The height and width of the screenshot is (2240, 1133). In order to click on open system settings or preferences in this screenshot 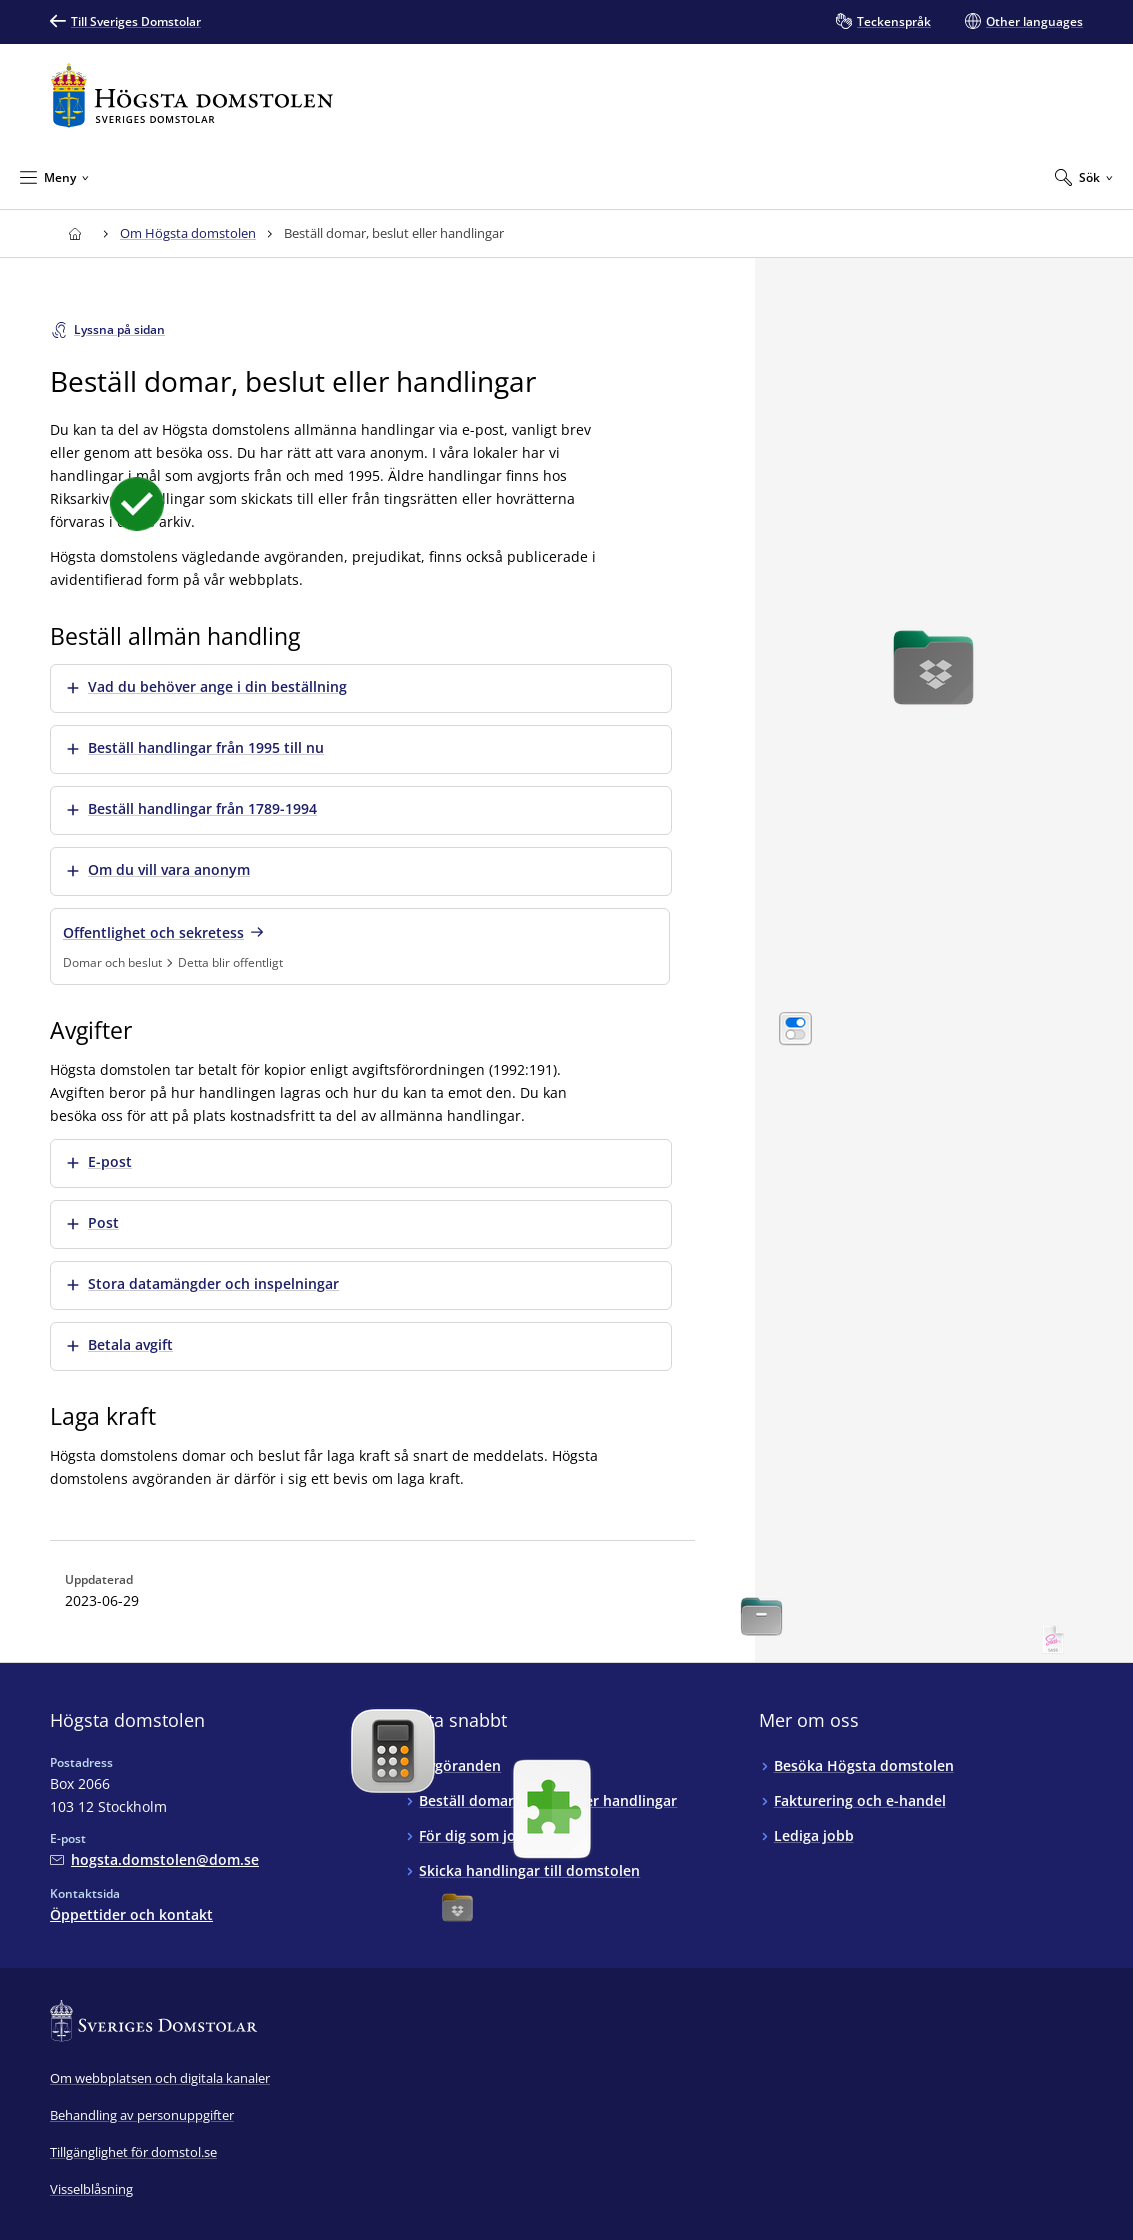, I will do `click(795, 1028)`.